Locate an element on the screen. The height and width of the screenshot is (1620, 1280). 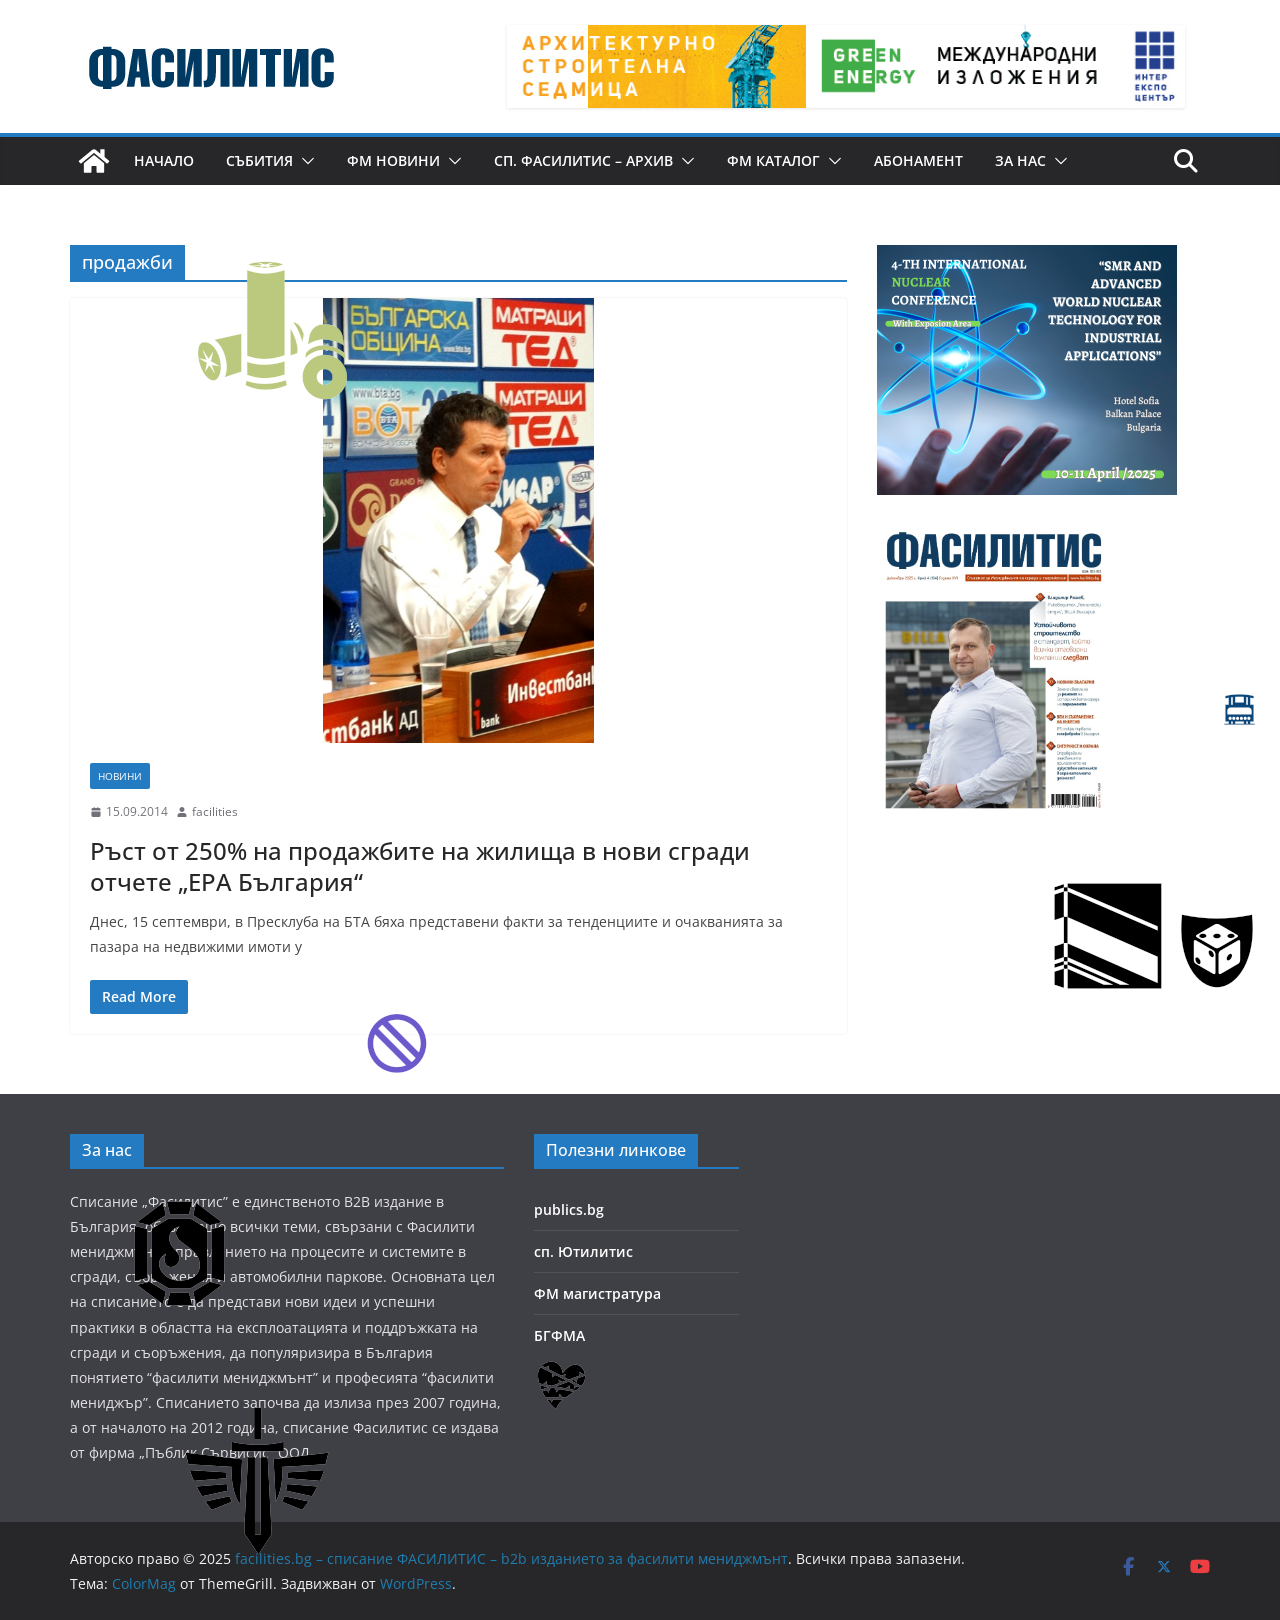
indicates a blocked or prohibited action is located at coordinates (397, 1043).